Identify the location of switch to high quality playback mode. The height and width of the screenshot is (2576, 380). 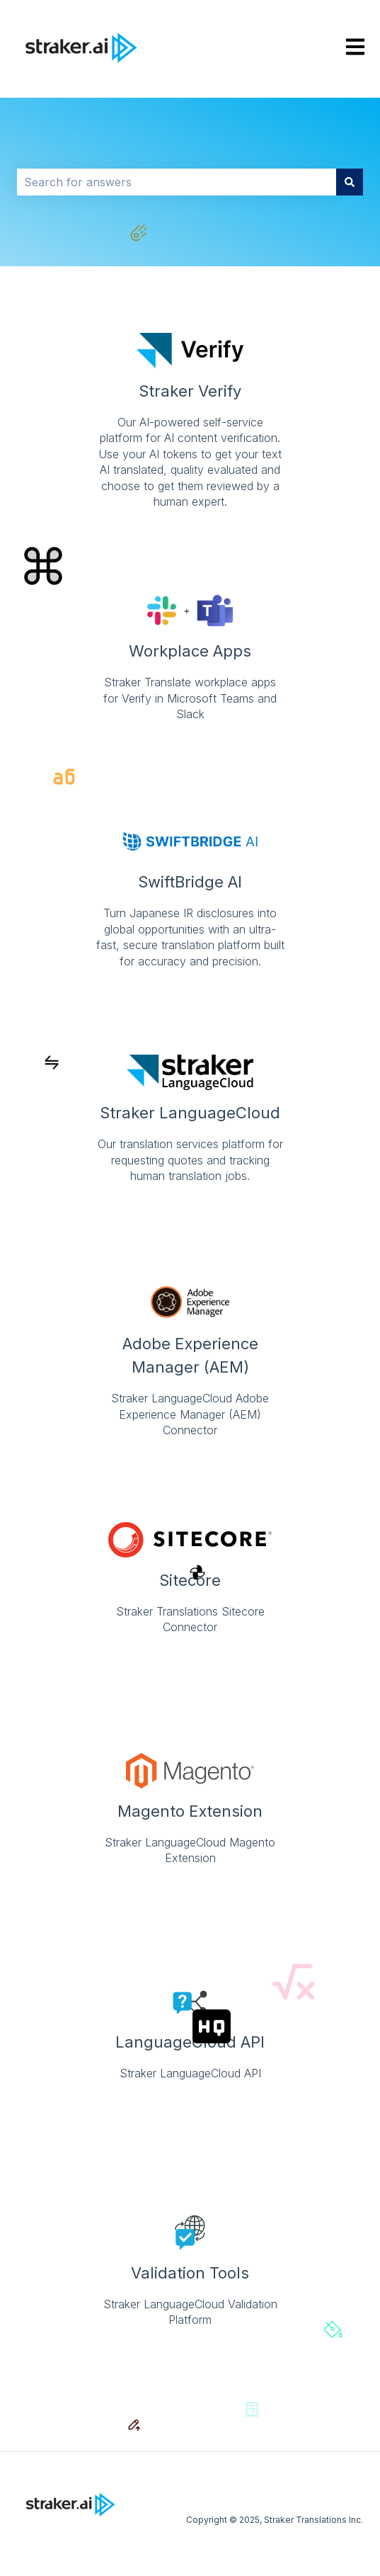
(212, 2026).